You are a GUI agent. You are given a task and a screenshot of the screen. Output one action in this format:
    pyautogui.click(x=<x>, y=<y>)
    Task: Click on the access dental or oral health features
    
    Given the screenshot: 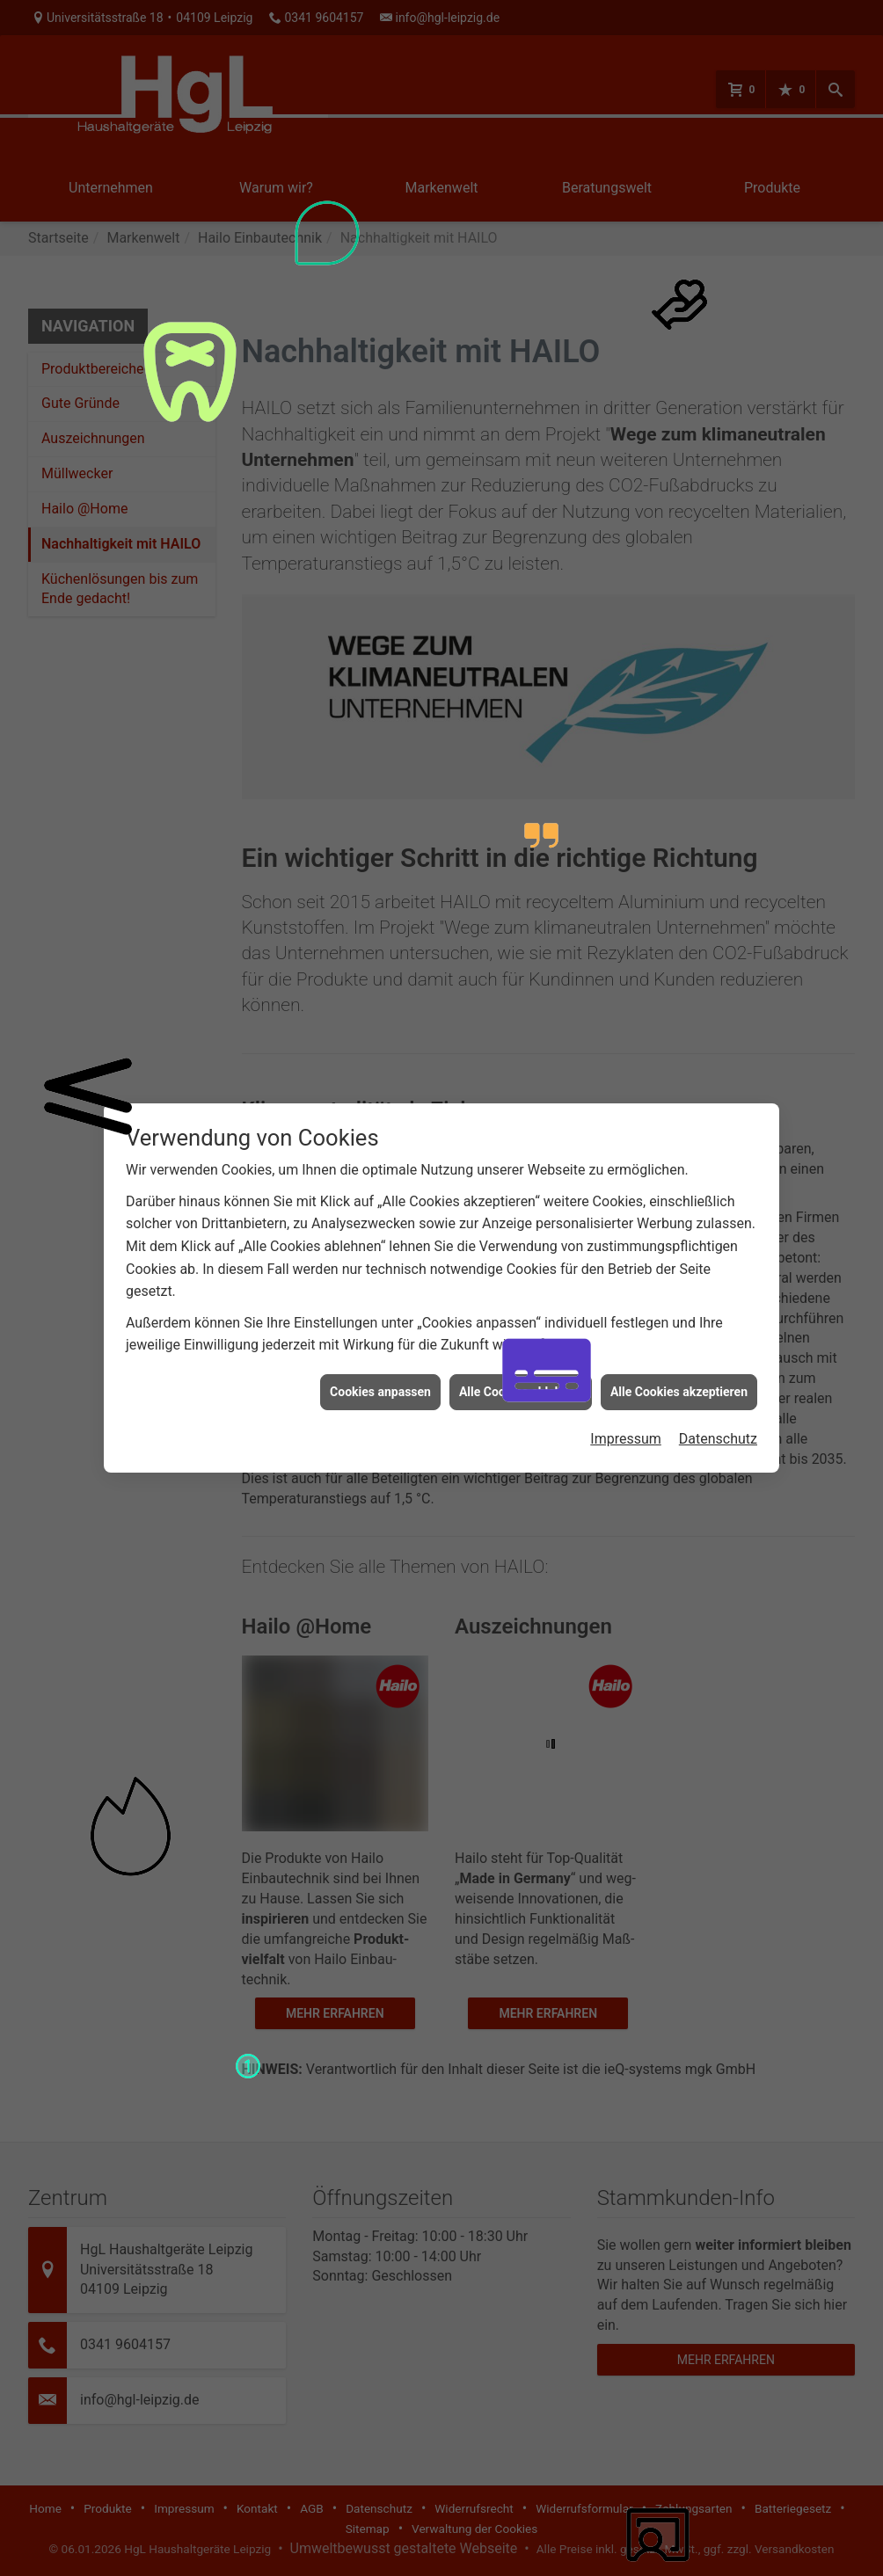 What is the action you would take?
    pyautogui.click(x=190, y=372)
    